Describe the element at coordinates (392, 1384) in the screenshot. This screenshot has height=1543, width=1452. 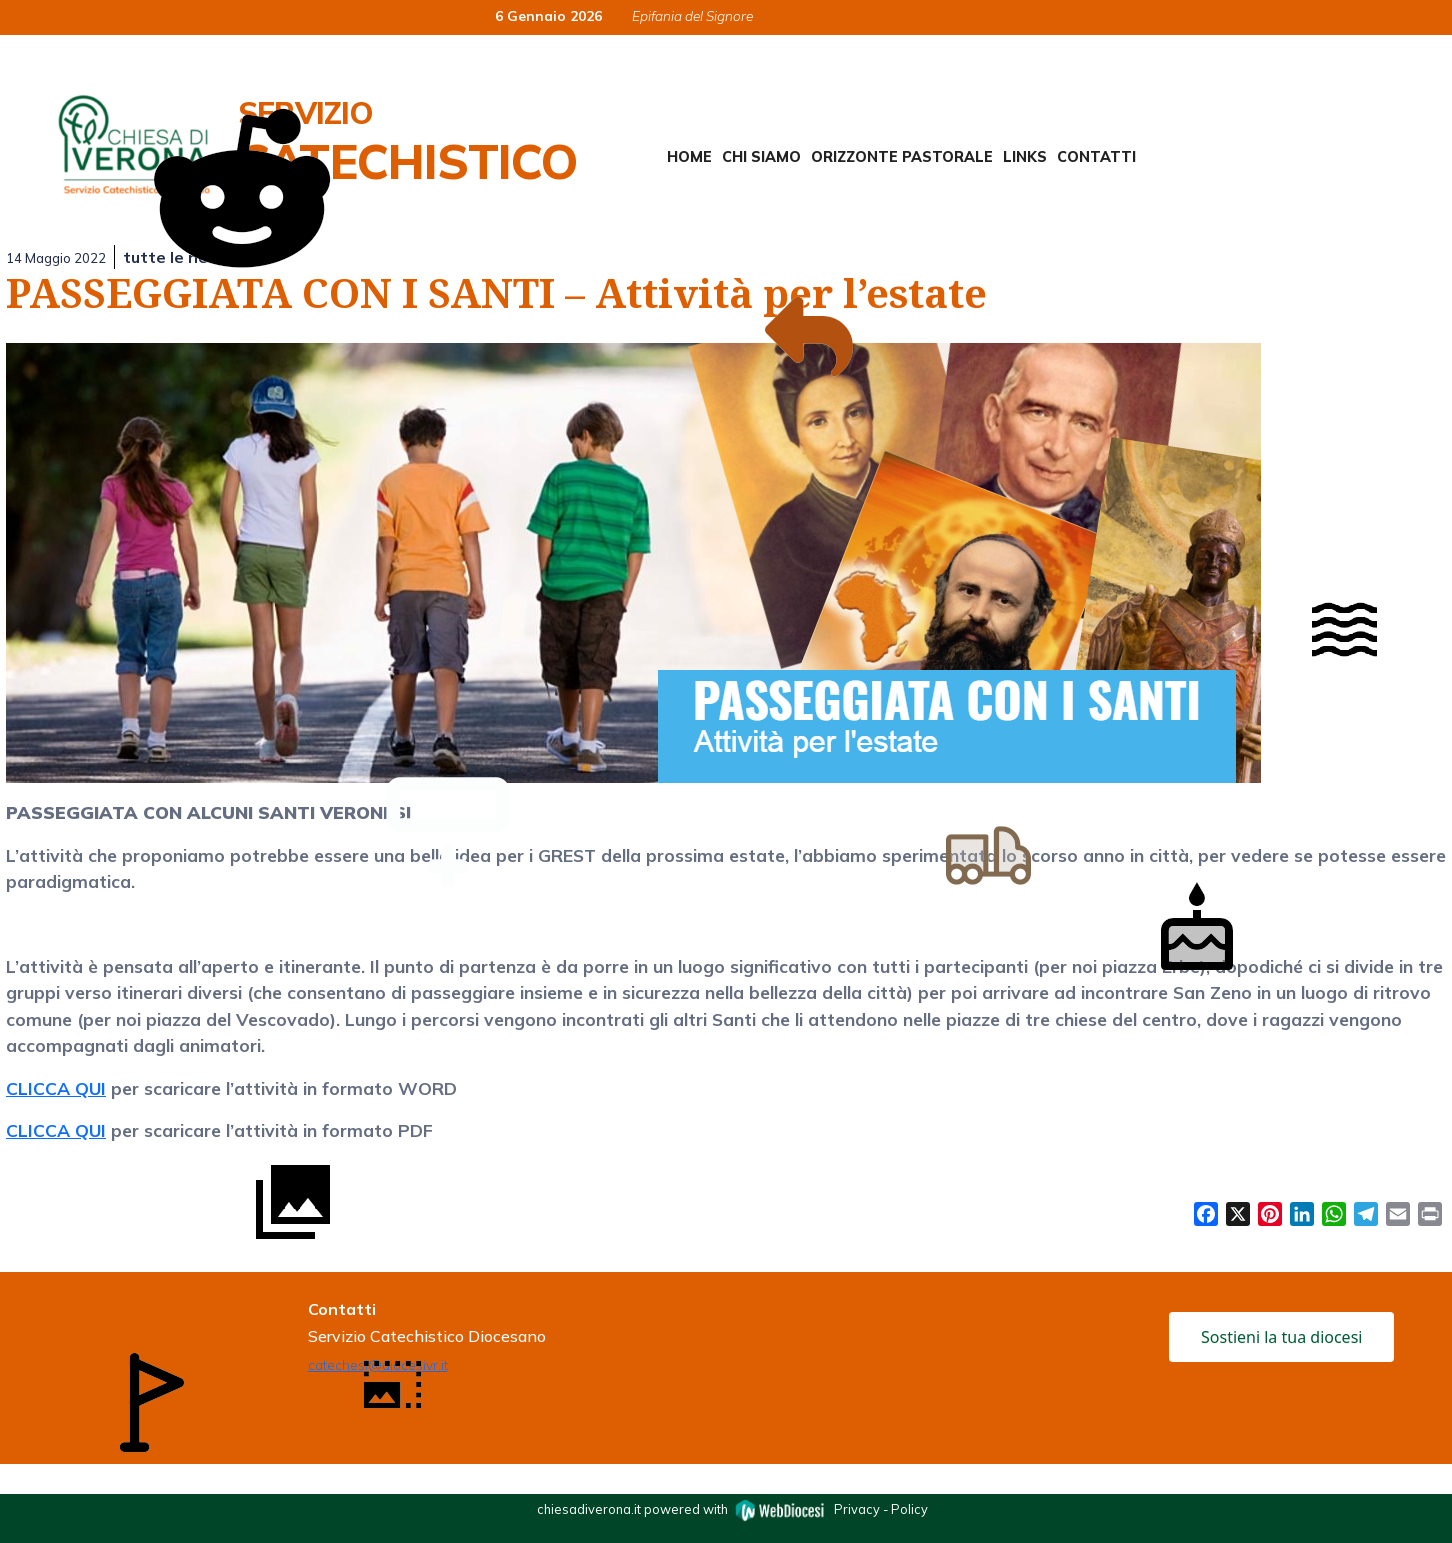
I see `resize image to large format` at that location.